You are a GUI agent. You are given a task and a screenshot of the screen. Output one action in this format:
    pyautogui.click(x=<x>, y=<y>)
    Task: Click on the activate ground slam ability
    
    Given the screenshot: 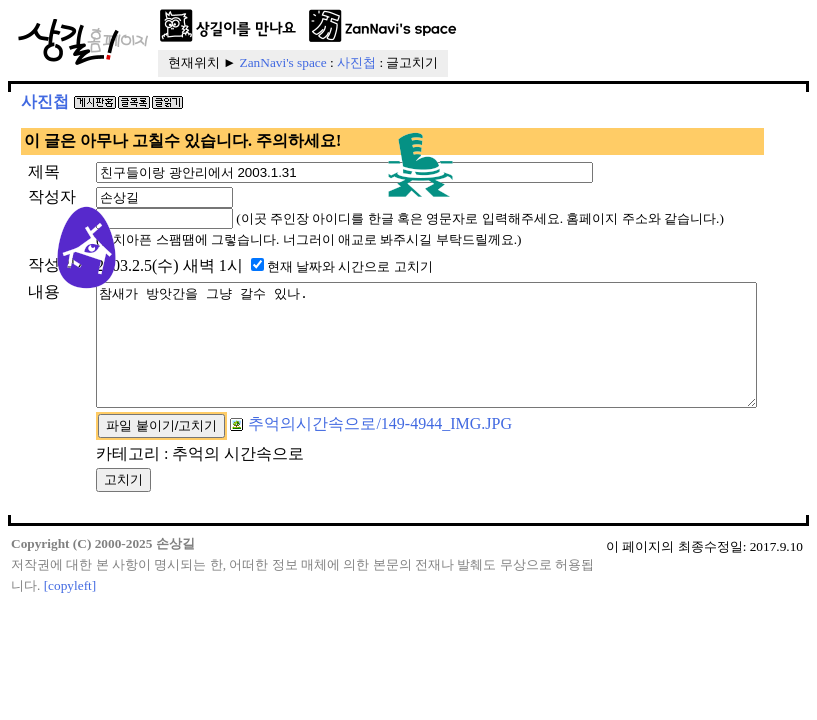 What is the action you would take?
    pyautogui.click(x=420, y=164)
    